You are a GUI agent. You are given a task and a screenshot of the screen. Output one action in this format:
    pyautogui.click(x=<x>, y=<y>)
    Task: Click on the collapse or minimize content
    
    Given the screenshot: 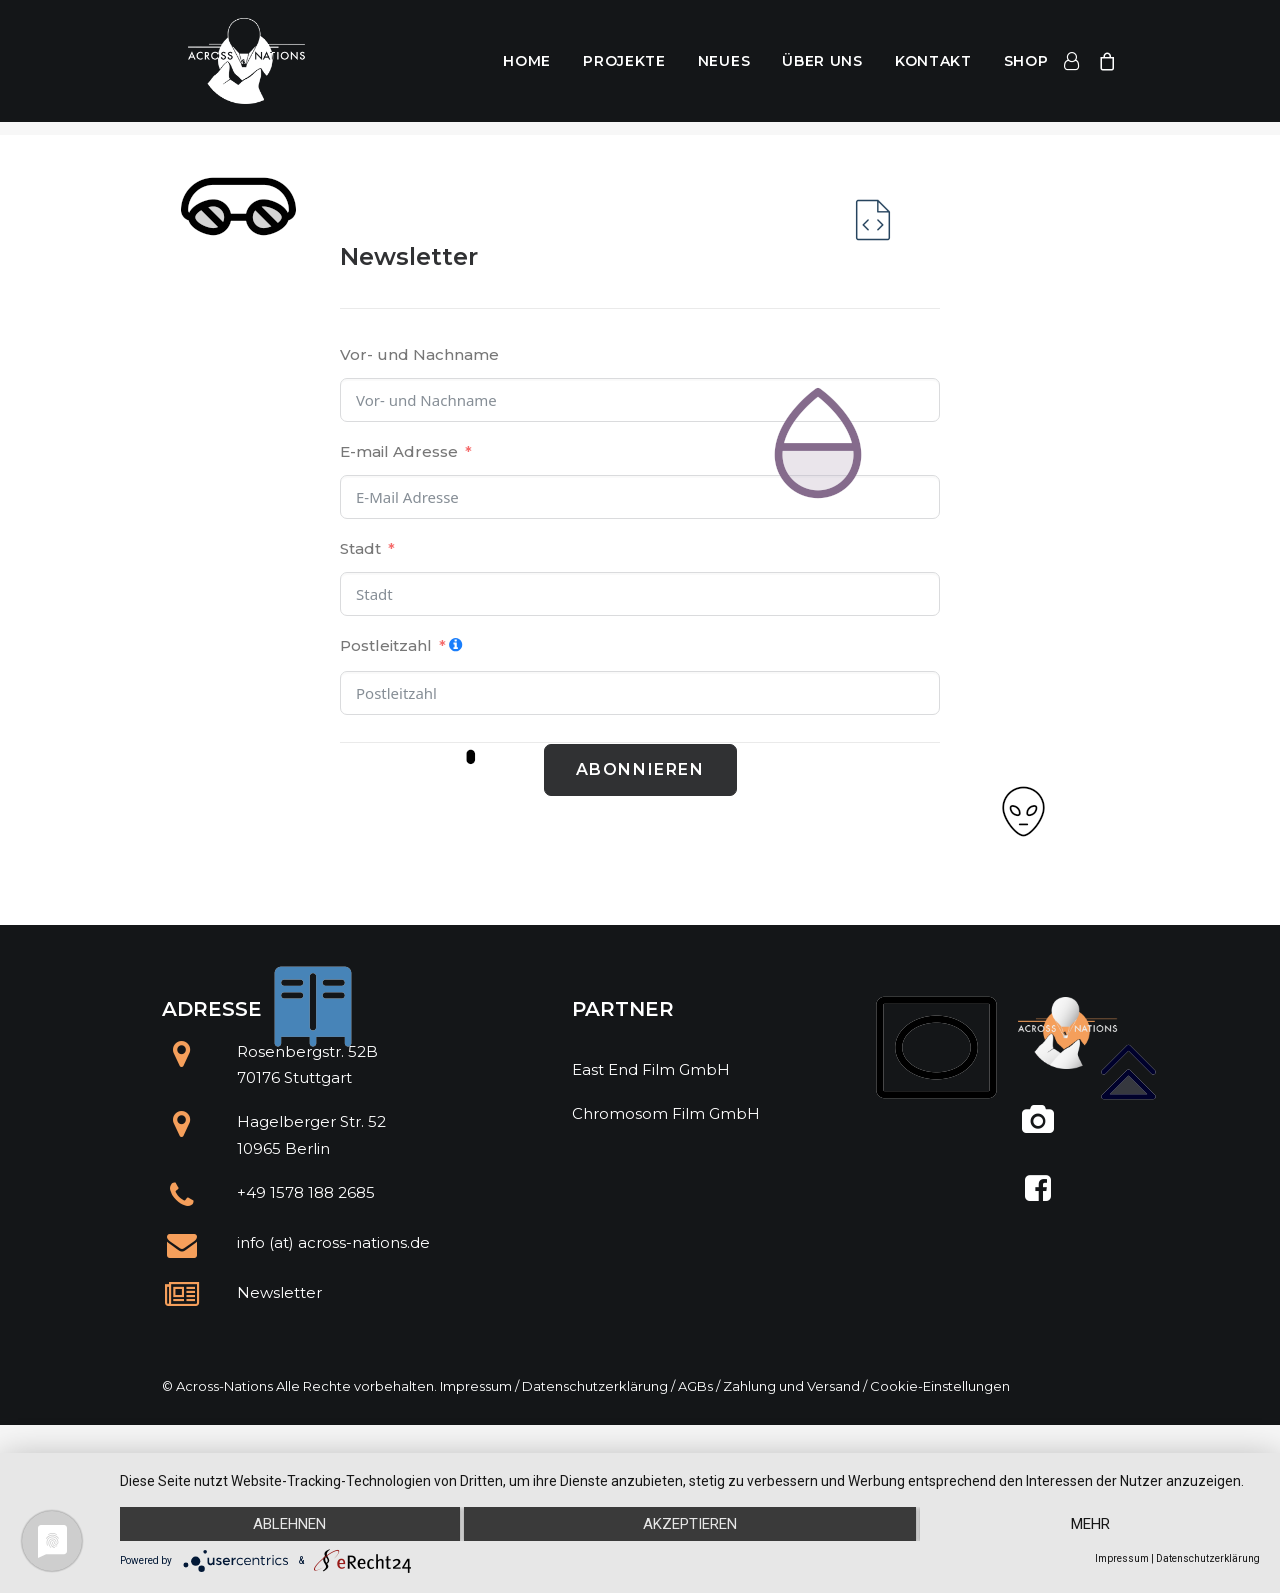 What is the action you would take?
    pyautogui.click(x=1128, y=1074)
    